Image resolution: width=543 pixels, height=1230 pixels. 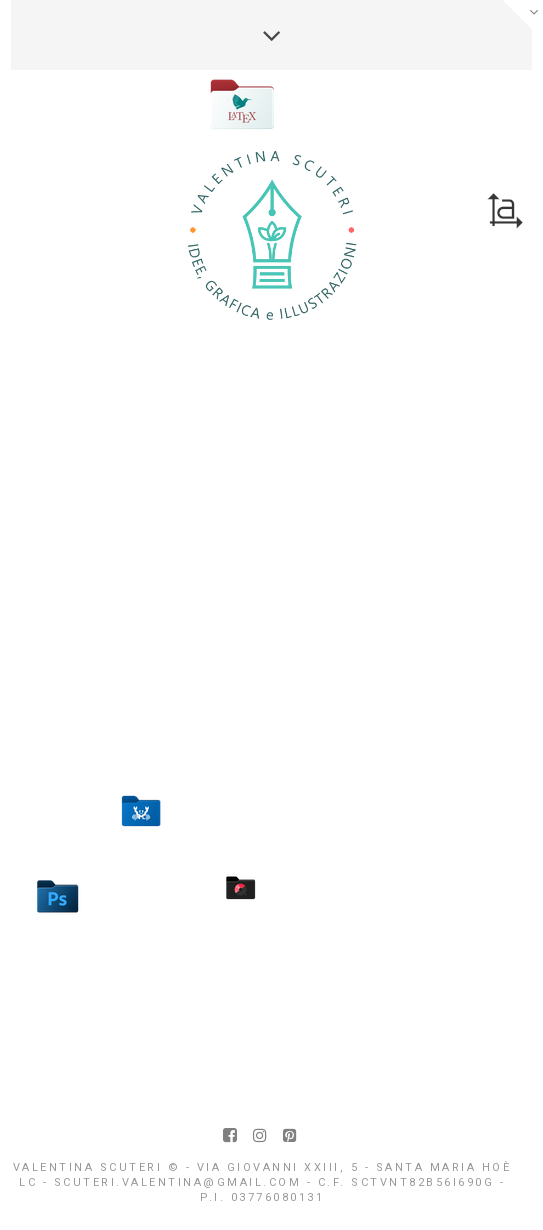 What do you see at coordinates (141, 812) in the screenshot?
I see `folder containing realtek audio drivers and software` at bounding box center [141, 812].